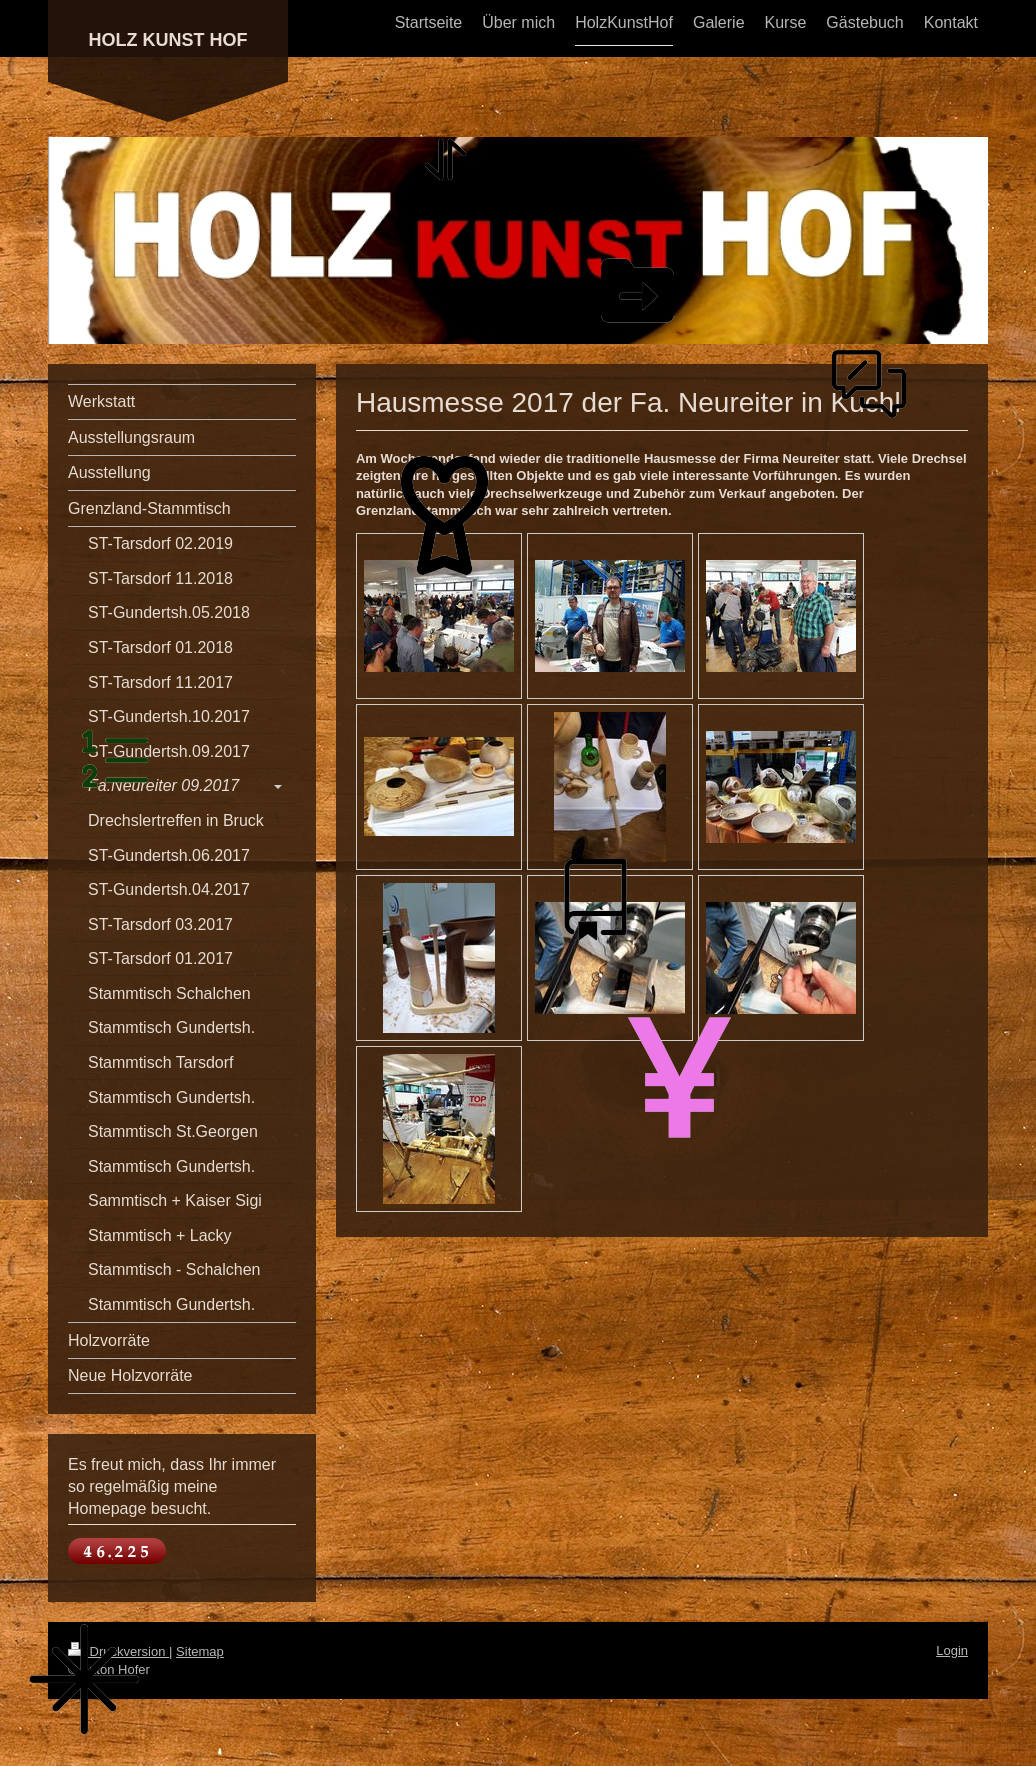 Image resolution: width=1036 pixels, height=1766 pixels. What do you see at coordinates (85, 1680) in the screenshot?
I see `indicates a featured or starred item` at bounding box center [85, 1680].